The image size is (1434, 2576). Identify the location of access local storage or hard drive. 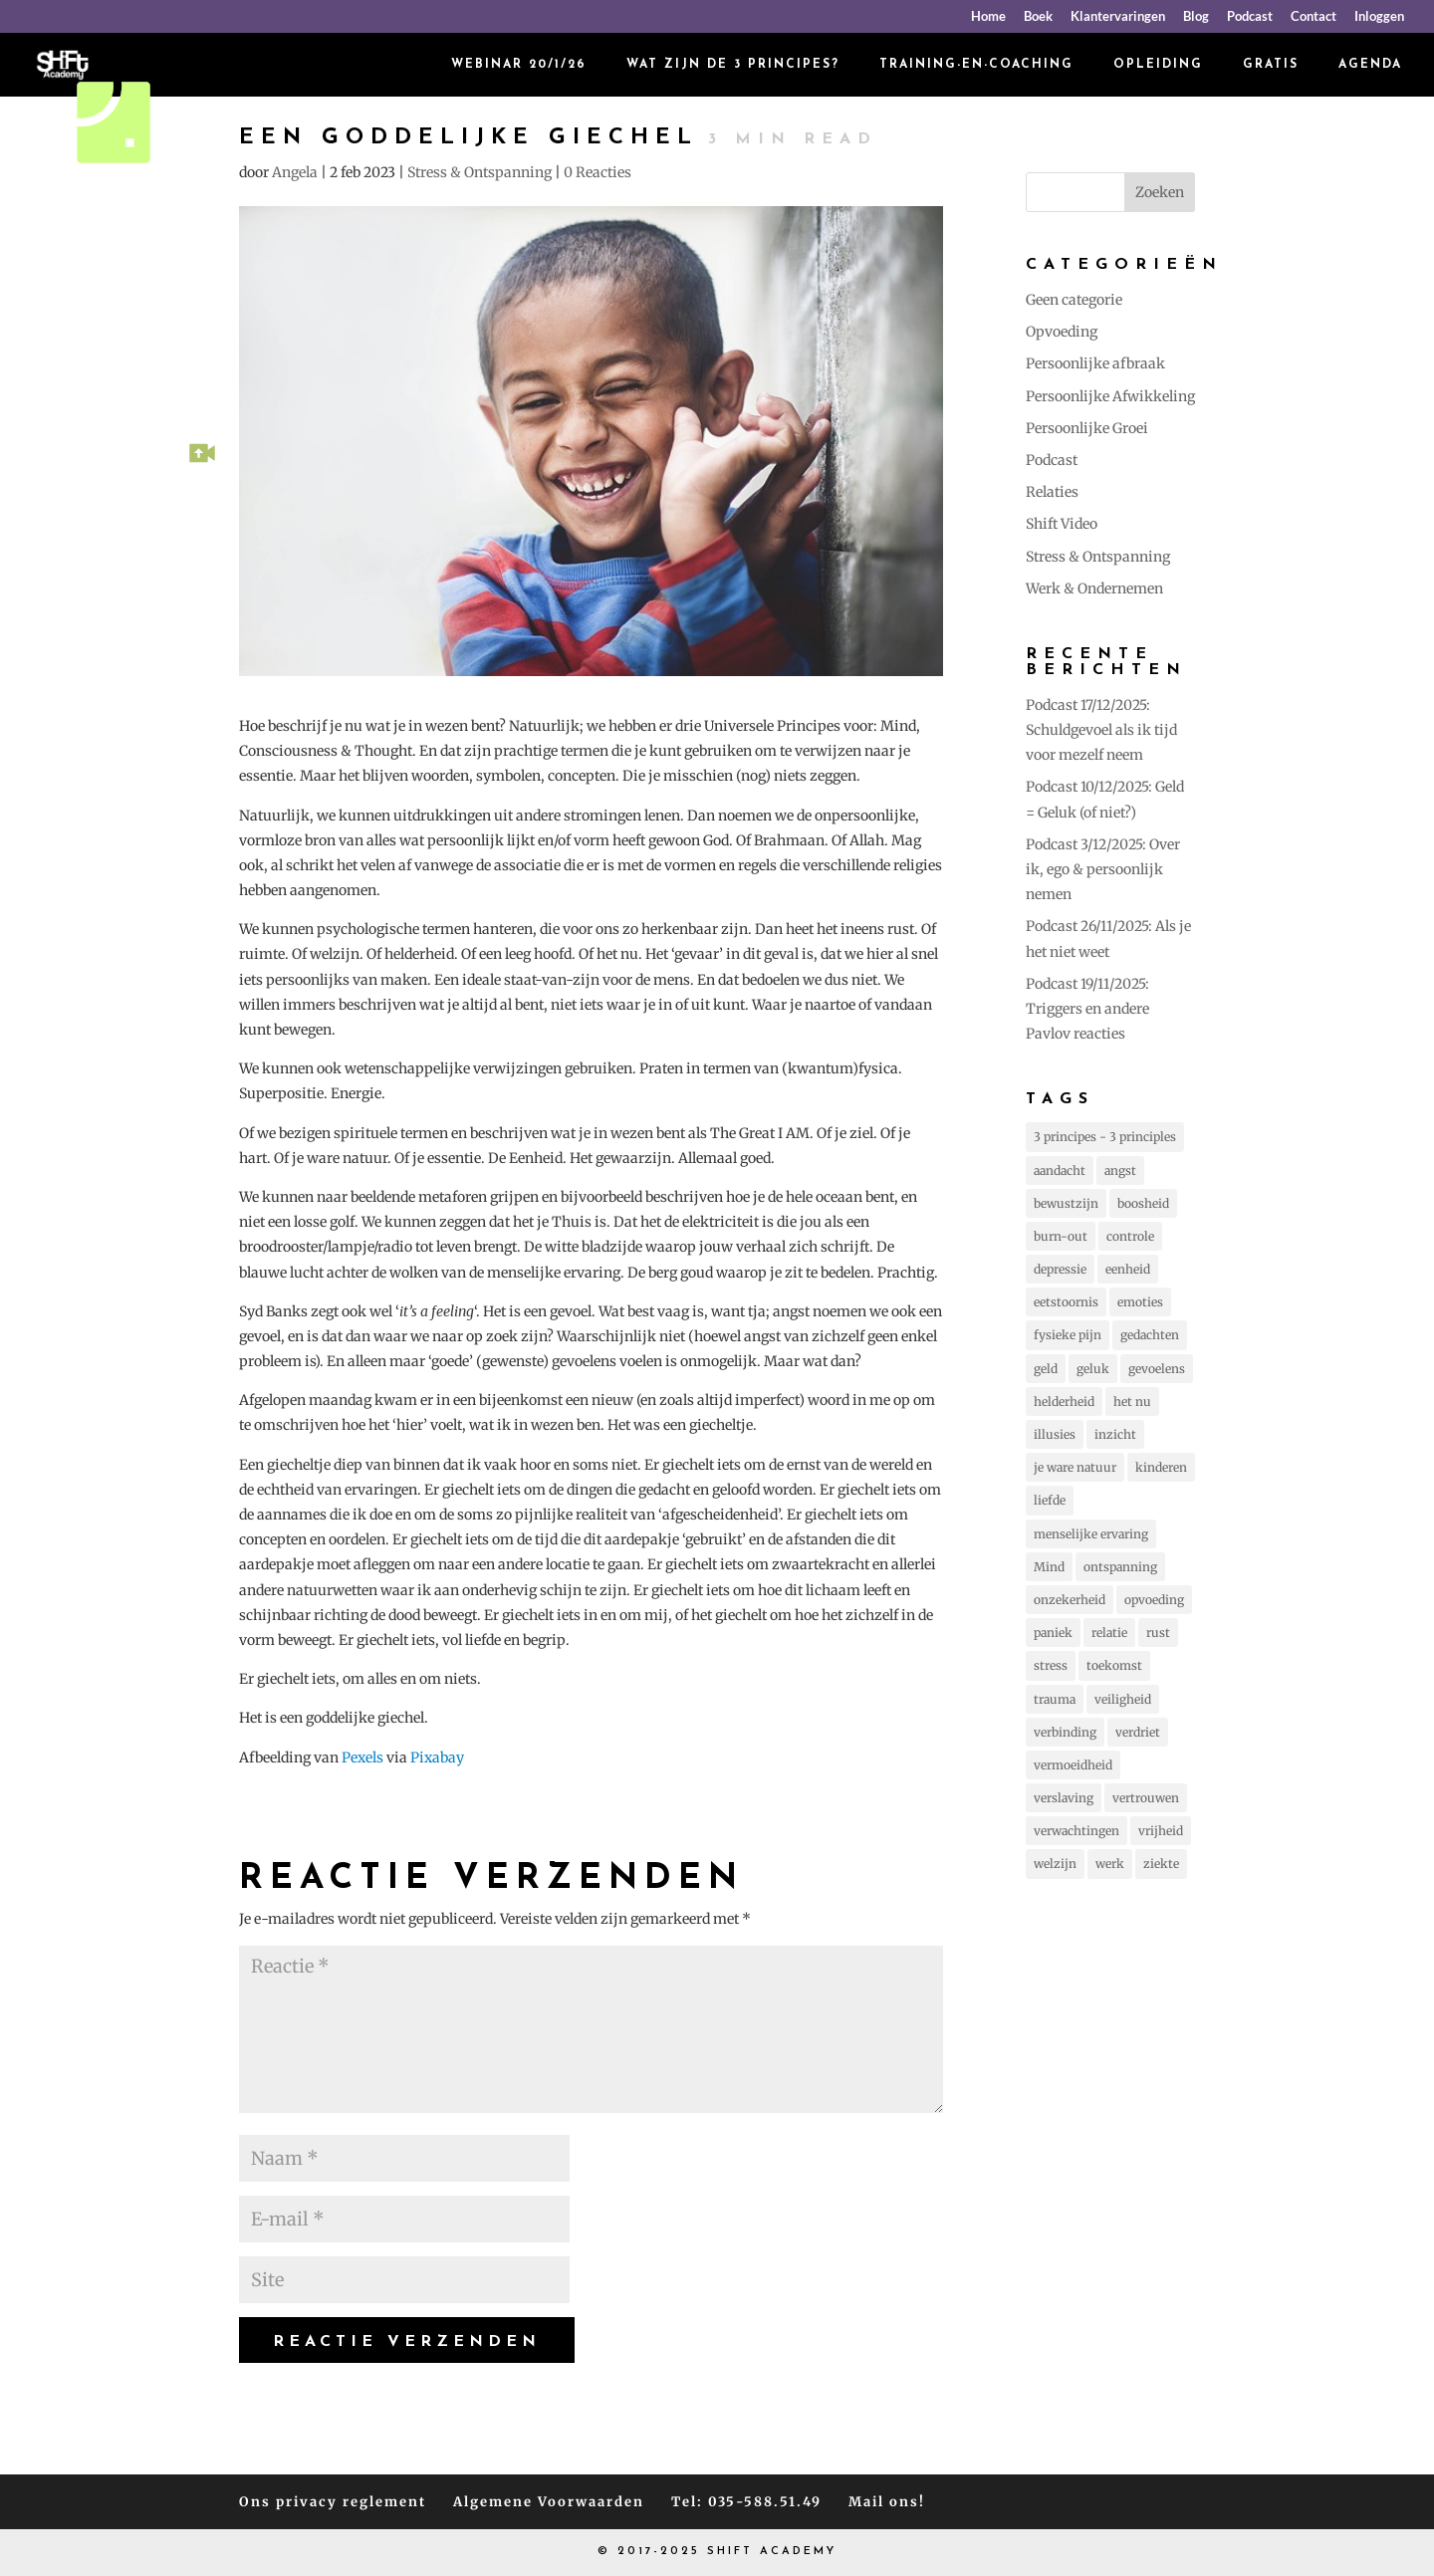
(114, 122).